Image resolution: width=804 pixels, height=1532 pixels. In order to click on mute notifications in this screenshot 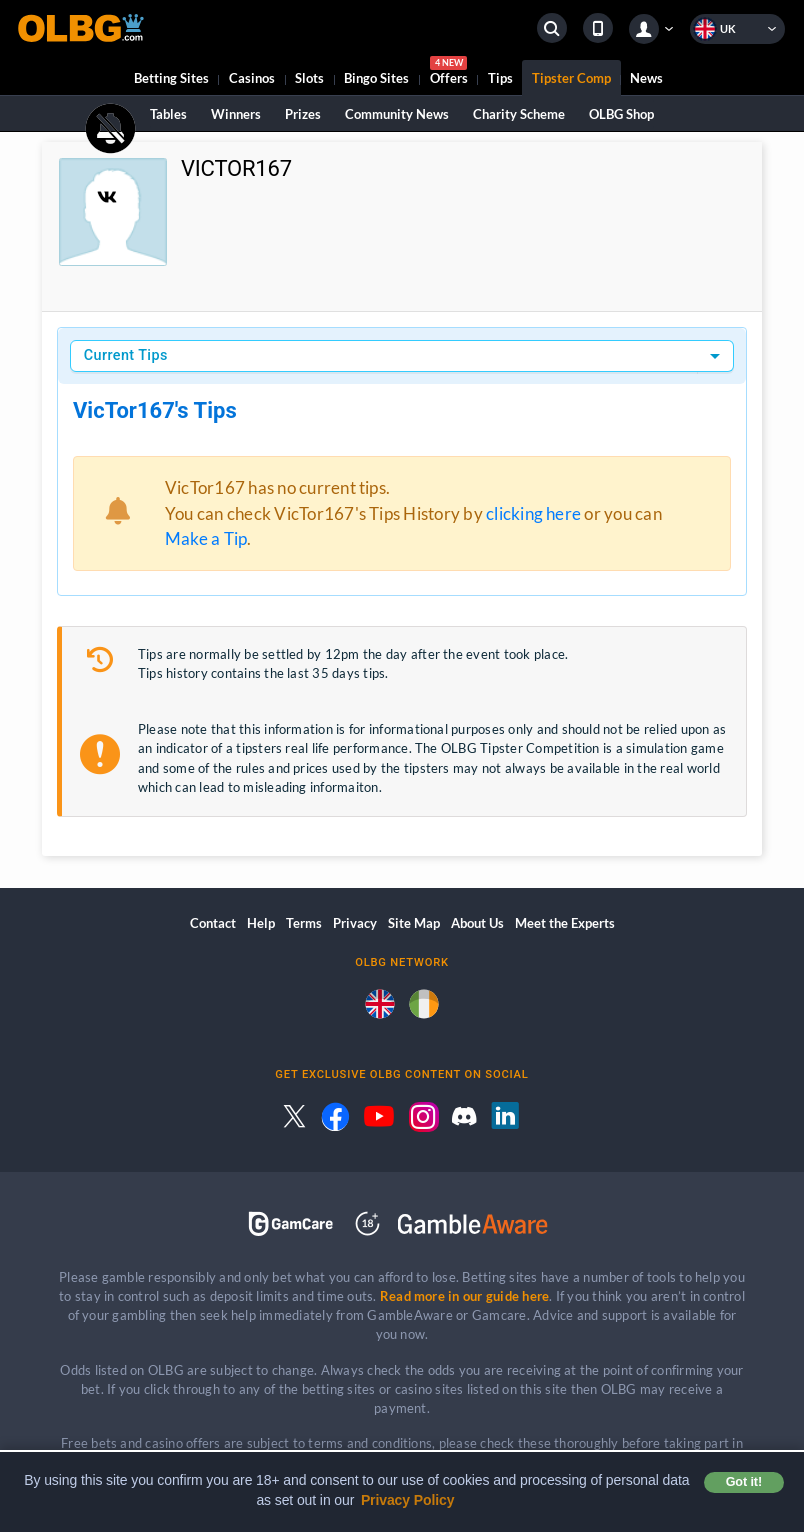, I will do `click(110, 128)`.